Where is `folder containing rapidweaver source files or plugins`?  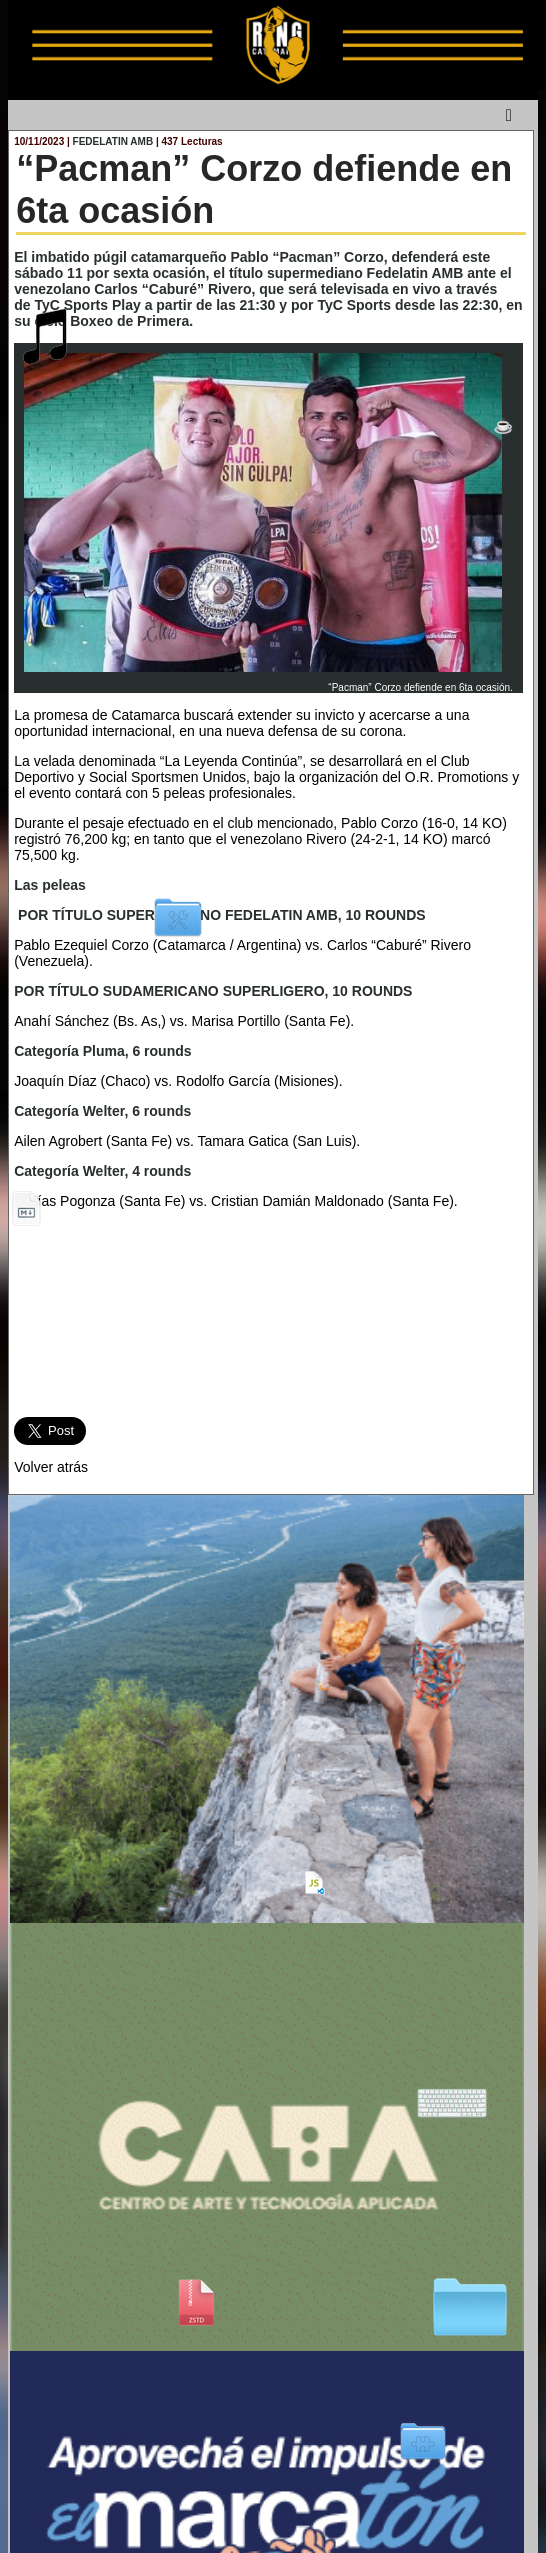 folder containing rapidweaver source files or plugins is located at coordinates (423, 2441).